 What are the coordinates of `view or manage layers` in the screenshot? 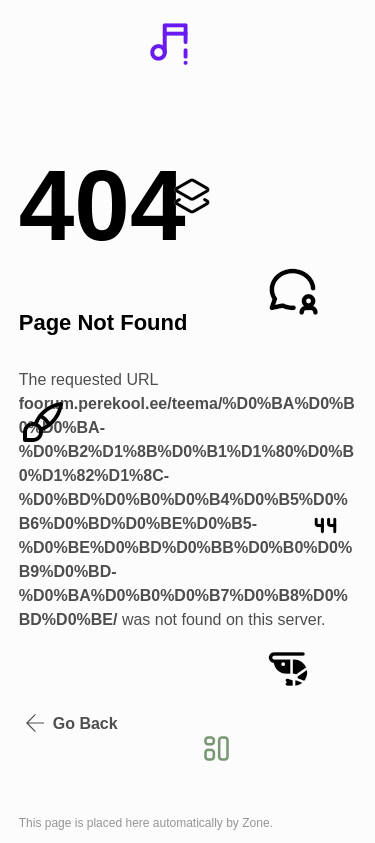 It's located at (192, 196).